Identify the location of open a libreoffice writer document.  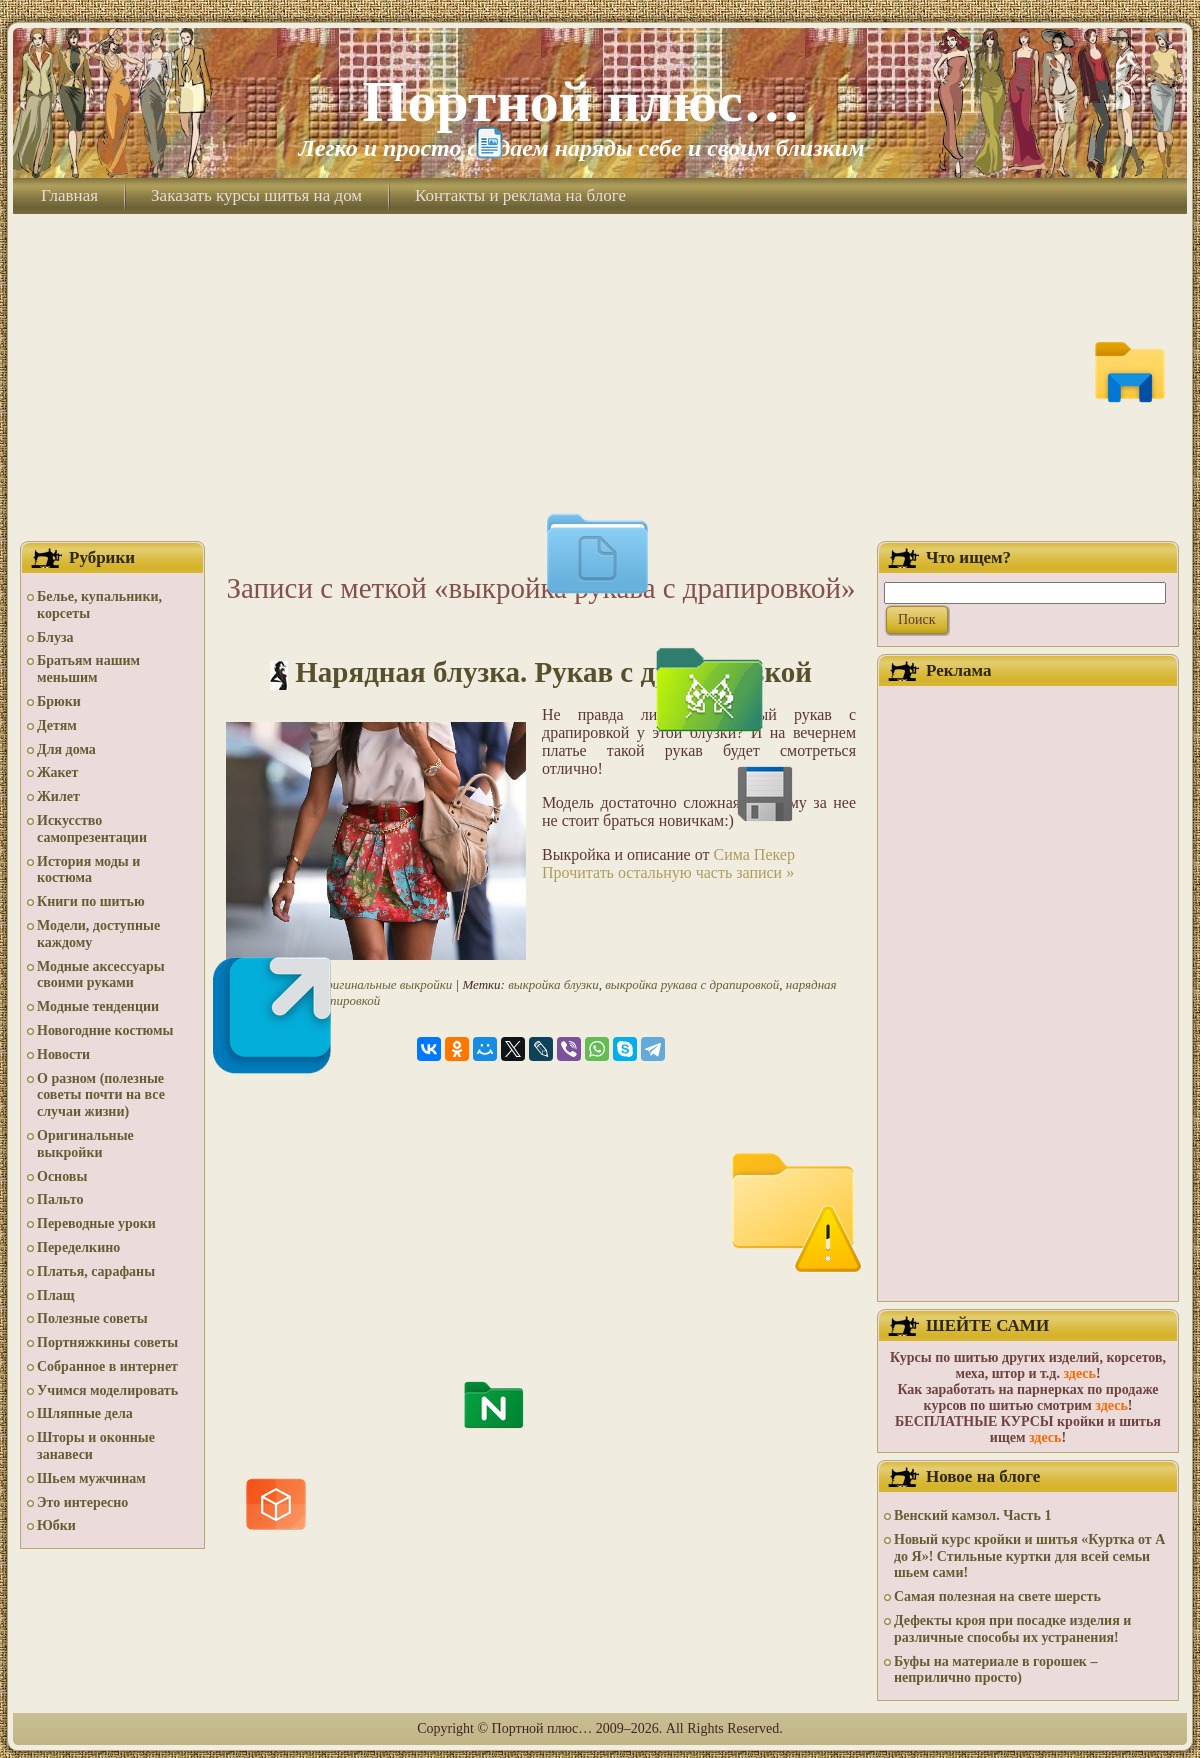
(489, 142).